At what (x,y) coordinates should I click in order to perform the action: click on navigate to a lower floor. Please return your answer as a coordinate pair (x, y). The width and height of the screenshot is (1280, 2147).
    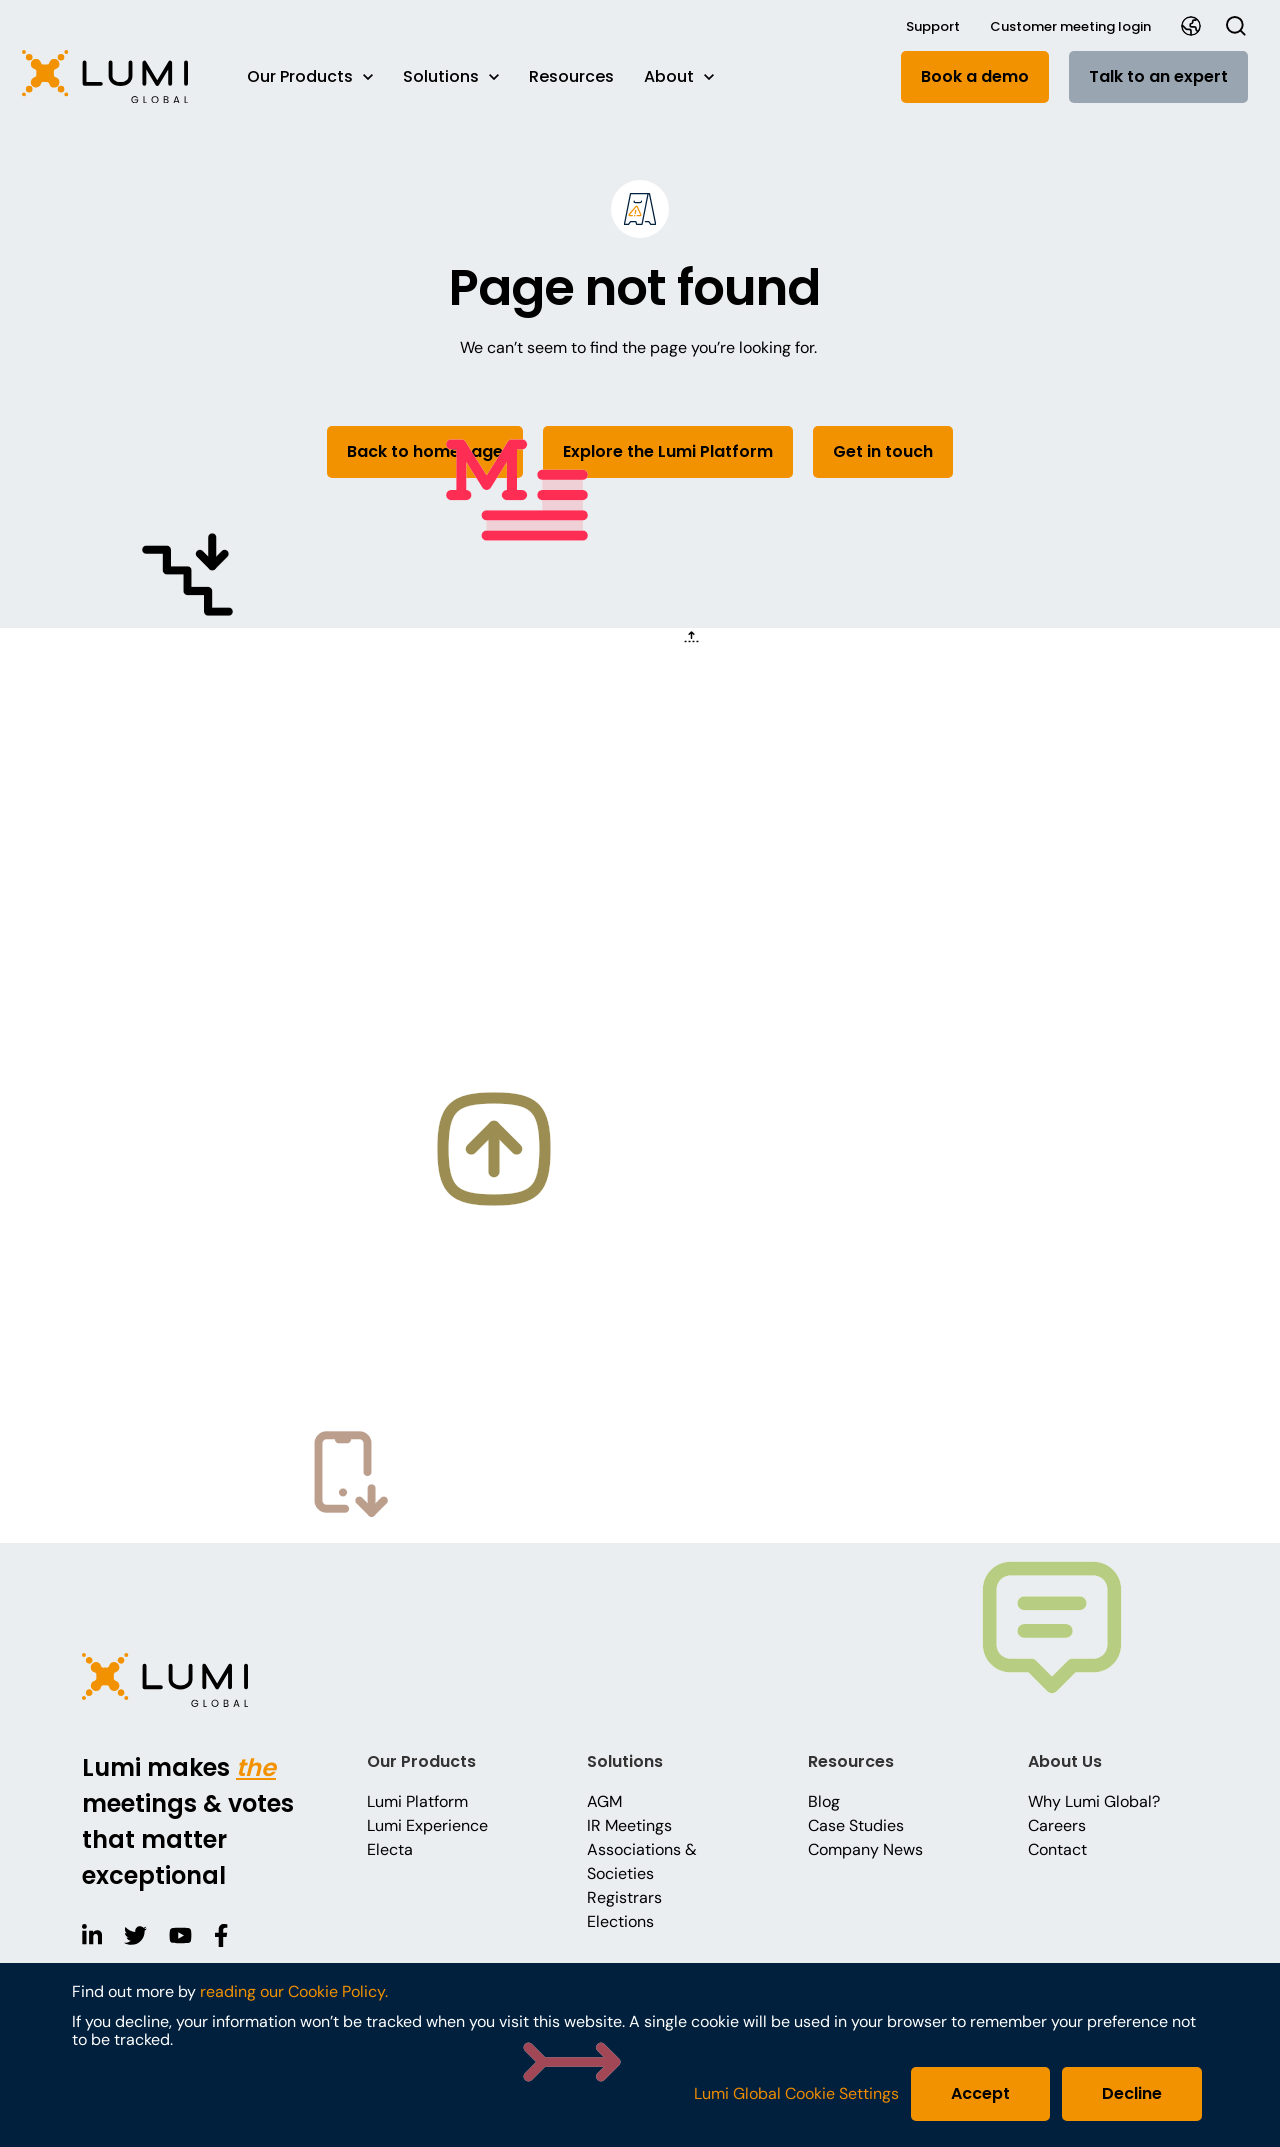
    Looking at the image, I should click on (187, 574).